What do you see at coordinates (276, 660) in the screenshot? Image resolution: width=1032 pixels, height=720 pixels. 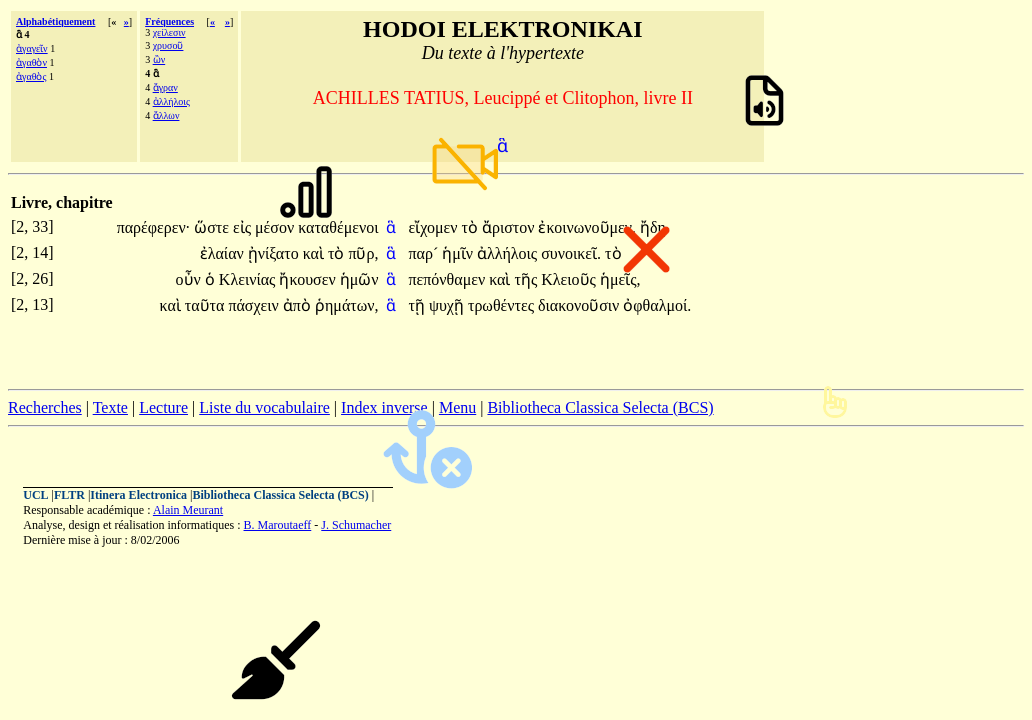 I see `clear or clean up items` at bounding box center [276, 660].